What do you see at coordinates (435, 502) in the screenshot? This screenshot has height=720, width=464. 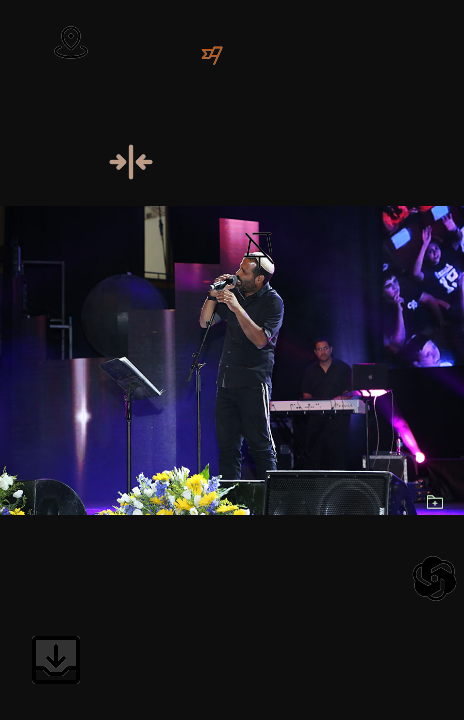 I see `create a new folder` at bounding box center [435, 502].